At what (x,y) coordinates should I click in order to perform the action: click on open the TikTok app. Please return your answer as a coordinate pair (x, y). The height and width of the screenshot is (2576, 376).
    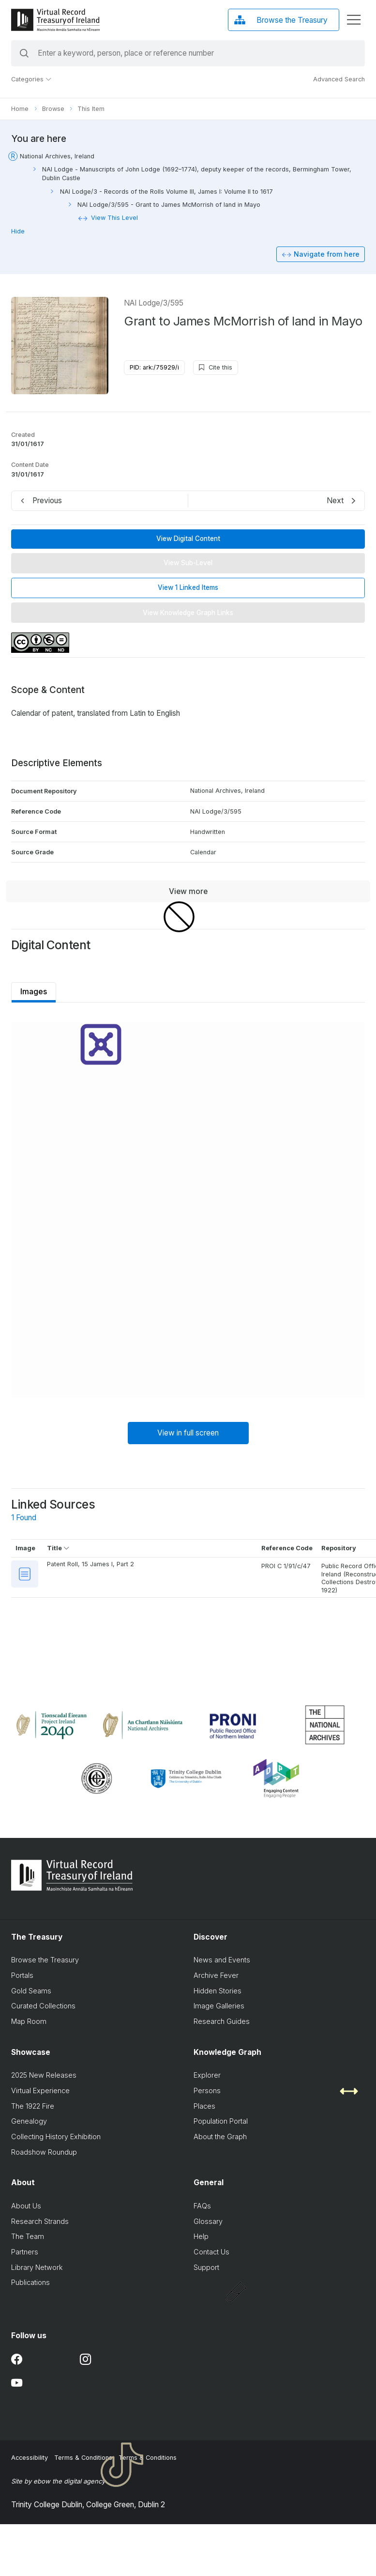
    Looking at the image, I should click on (122, 2466).